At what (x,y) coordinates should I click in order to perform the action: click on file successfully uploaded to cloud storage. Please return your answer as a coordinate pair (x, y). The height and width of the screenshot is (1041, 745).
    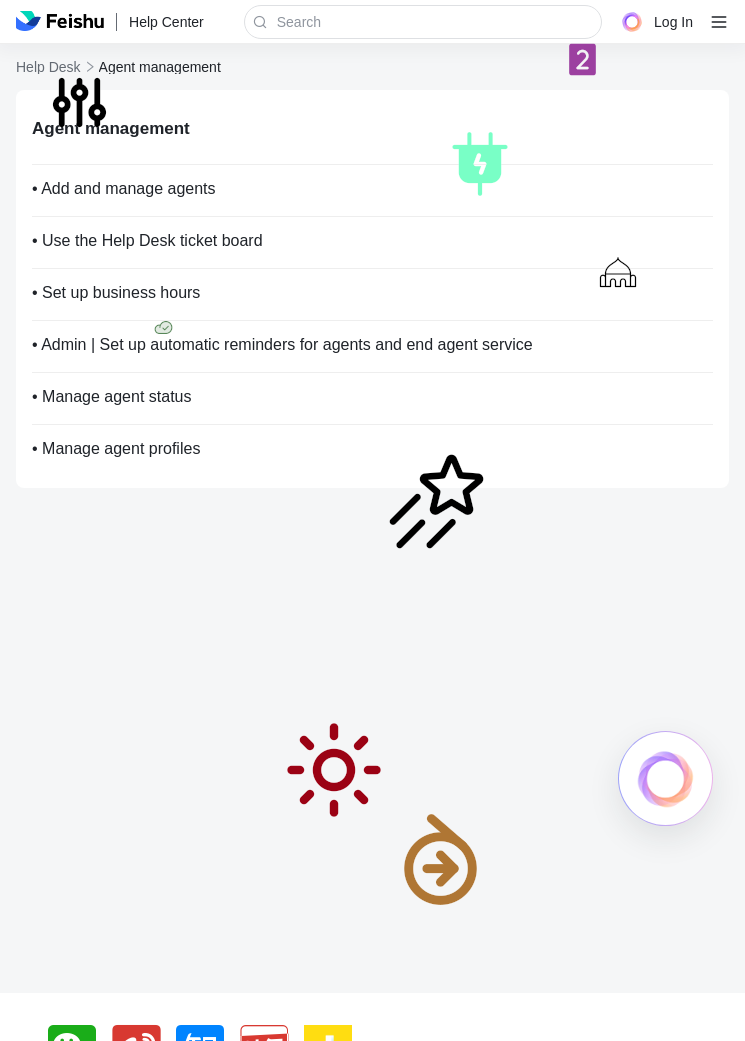
    Looking at the image, I should click on (163, 327).